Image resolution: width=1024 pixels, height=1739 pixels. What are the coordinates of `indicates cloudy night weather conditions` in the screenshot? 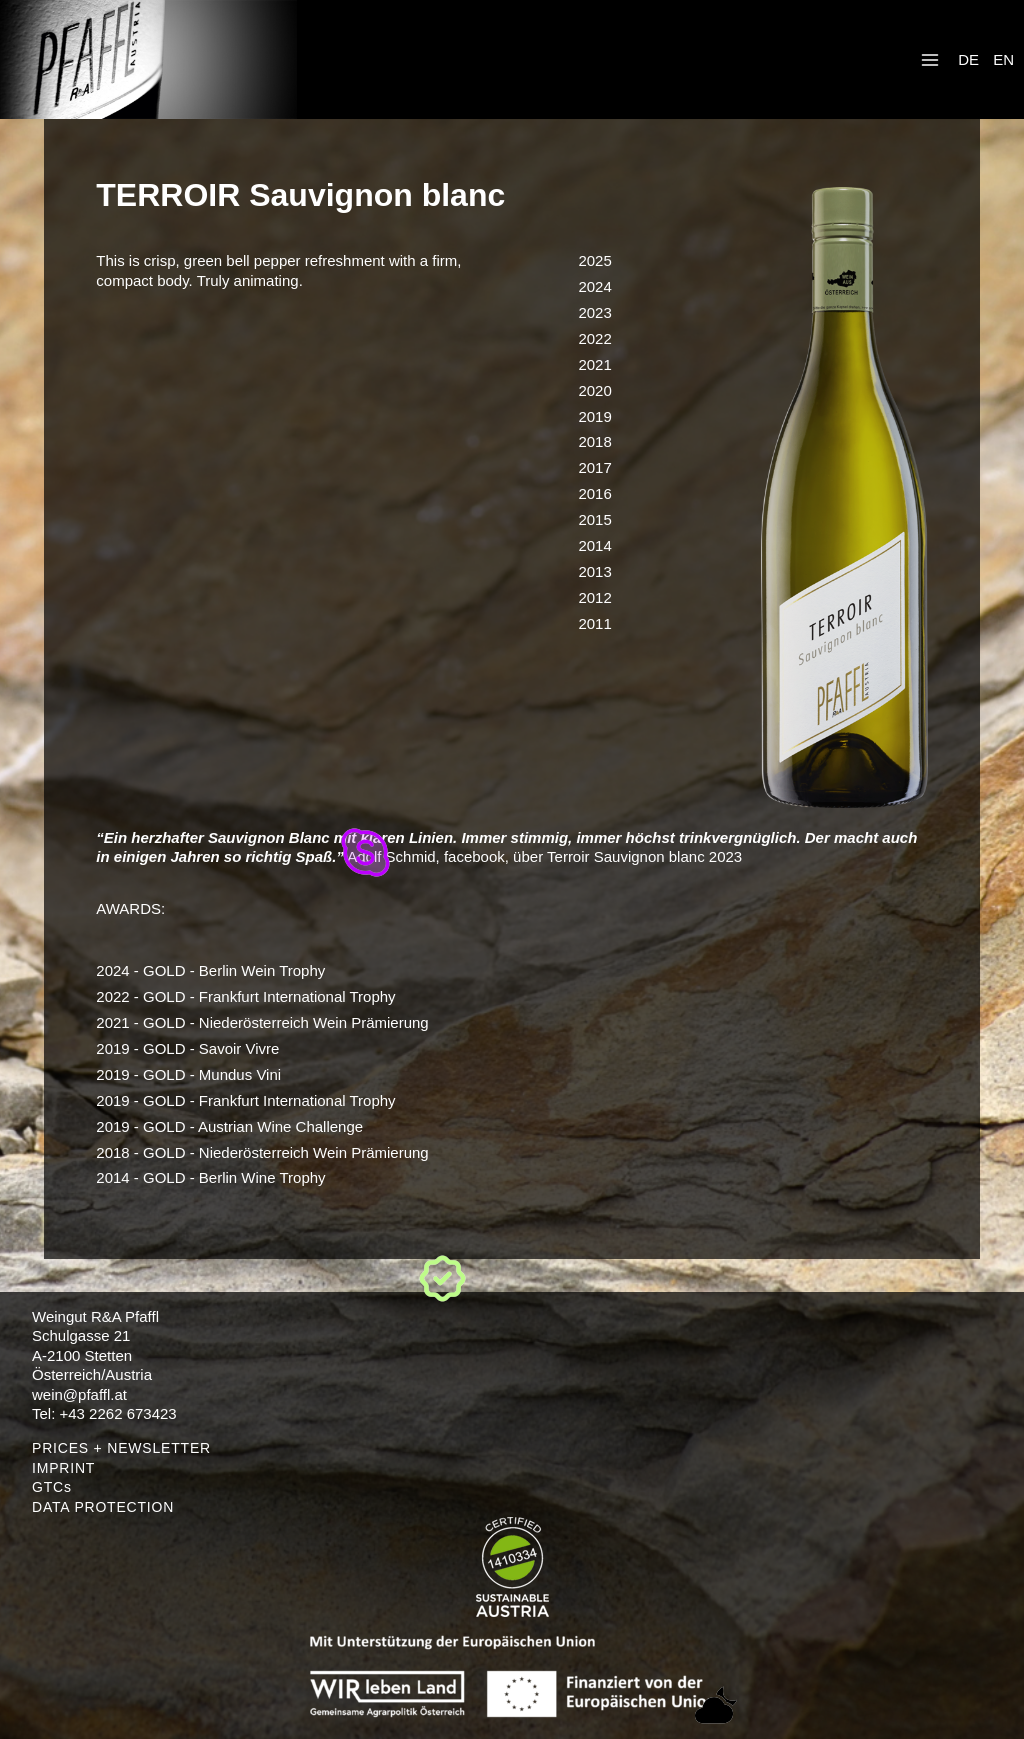 It's located at (716, 1705).